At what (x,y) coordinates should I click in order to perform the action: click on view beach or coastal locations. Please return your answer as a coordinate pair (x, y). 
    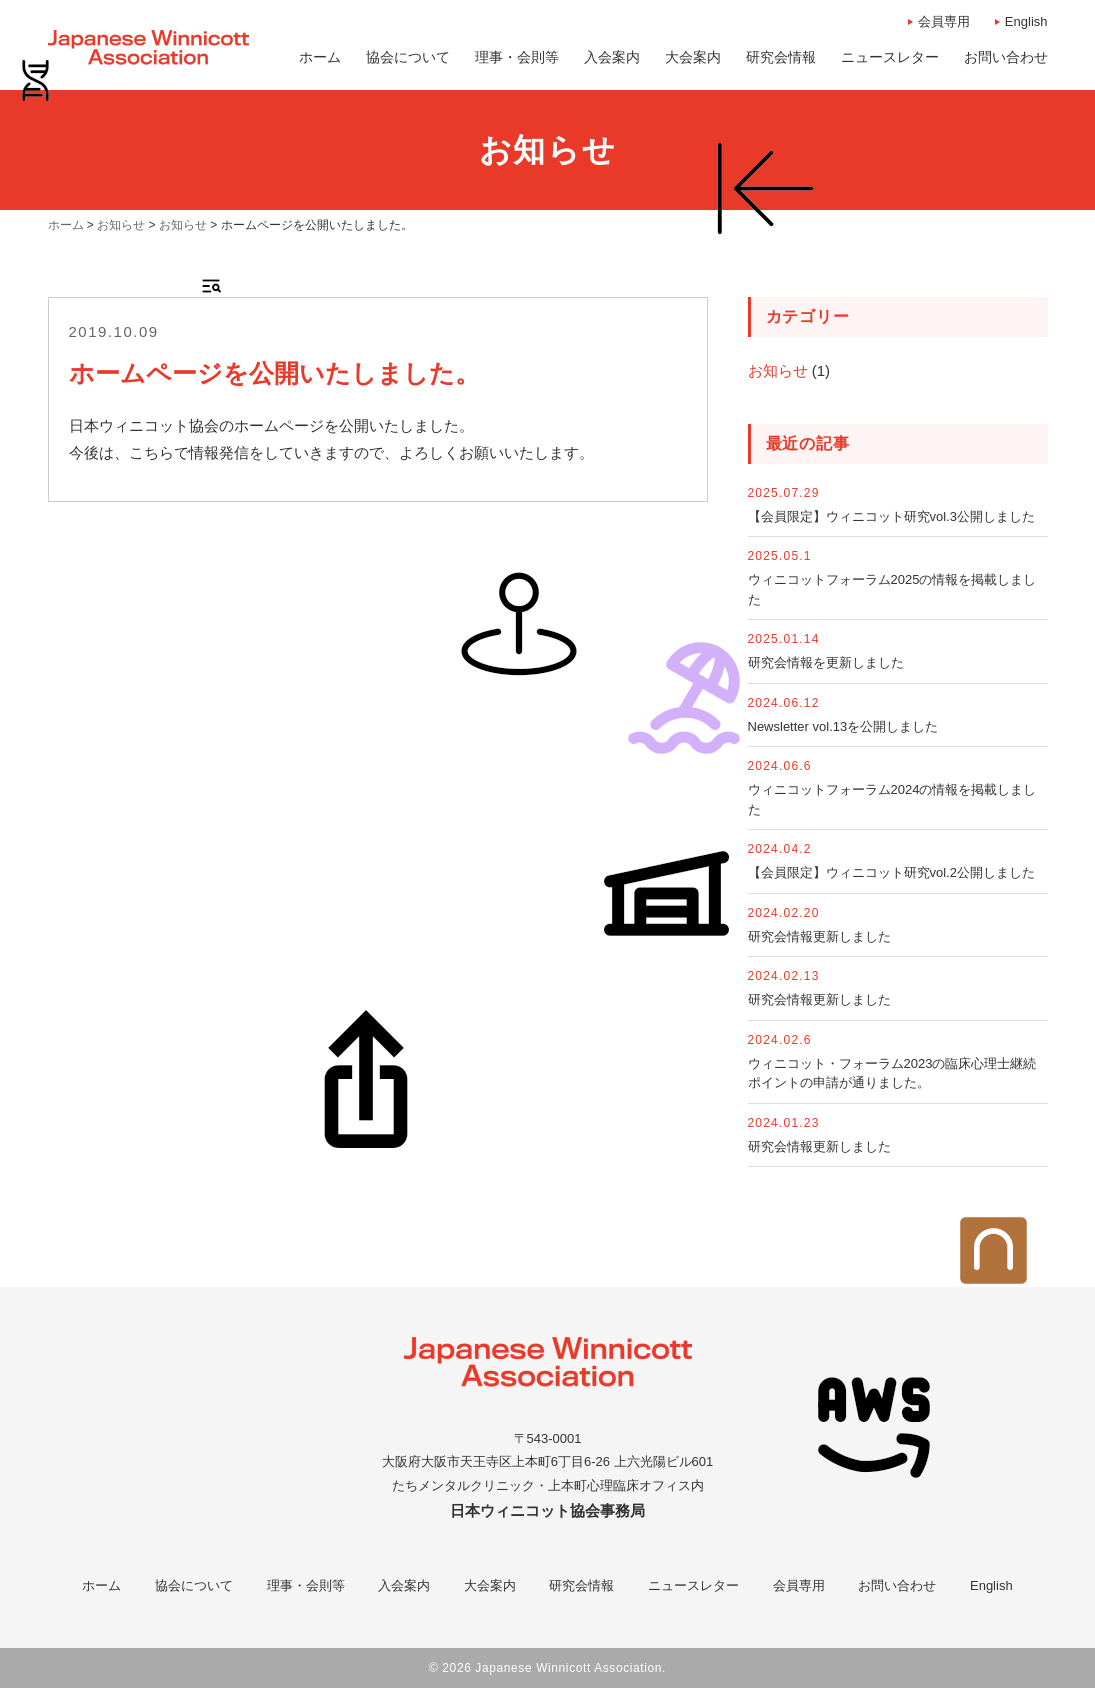
    Looking at the image, I should click on (684, 698).